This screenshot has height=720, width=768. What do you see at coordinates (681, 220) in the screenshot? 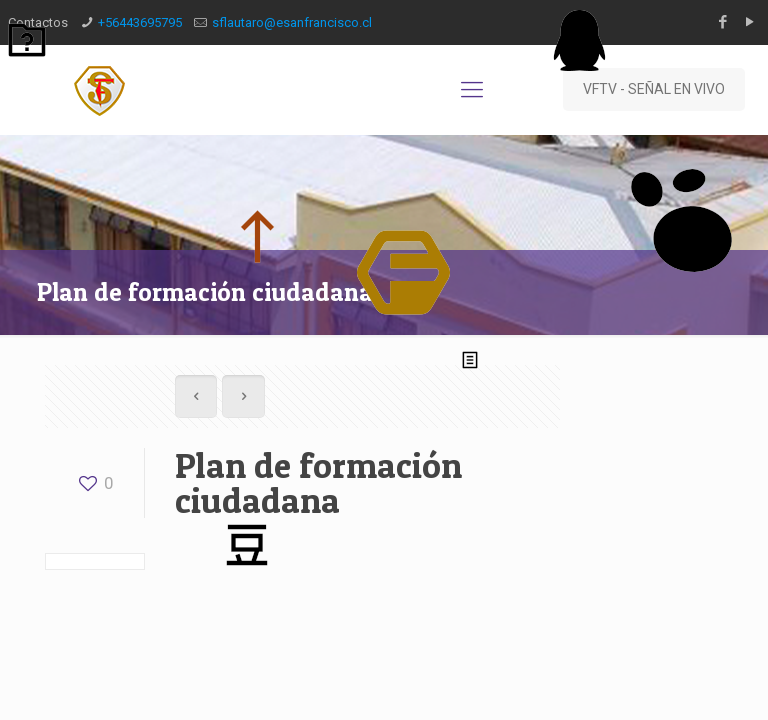
I see `open Logseq knowledge management app` at bounding box center [681, 220].